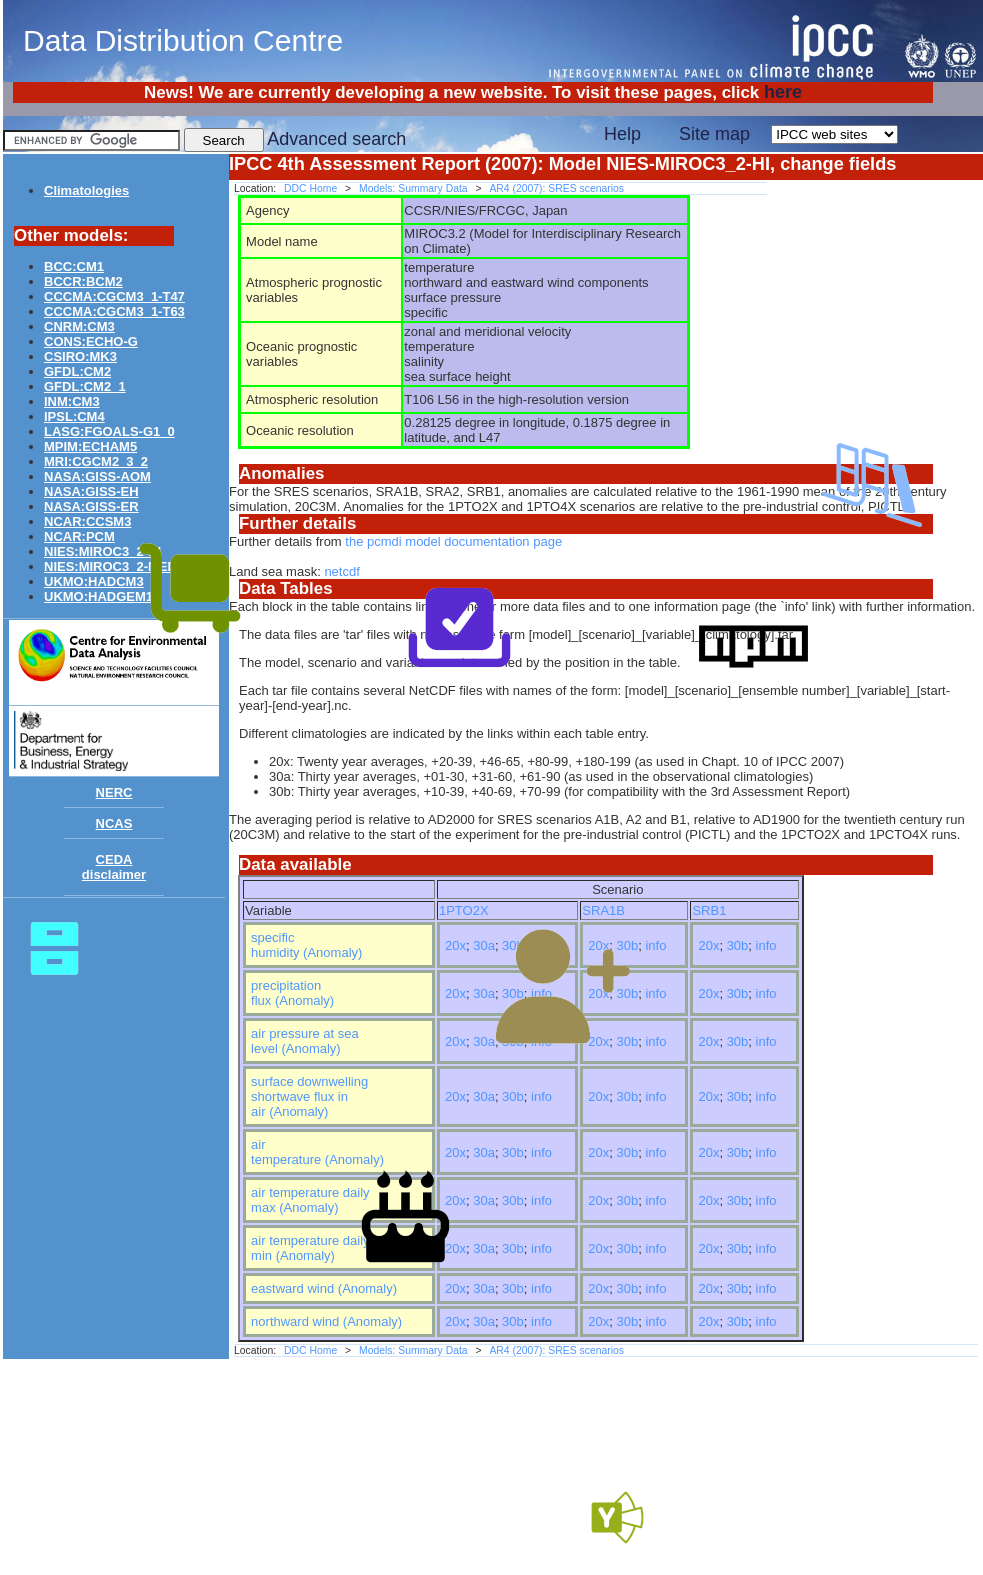 This screenshot has width=983, height=1575. What do you see at coordinates (753, 643) in the screenshot?
I see `npm package manager logo` at bounding box center [753, 643].